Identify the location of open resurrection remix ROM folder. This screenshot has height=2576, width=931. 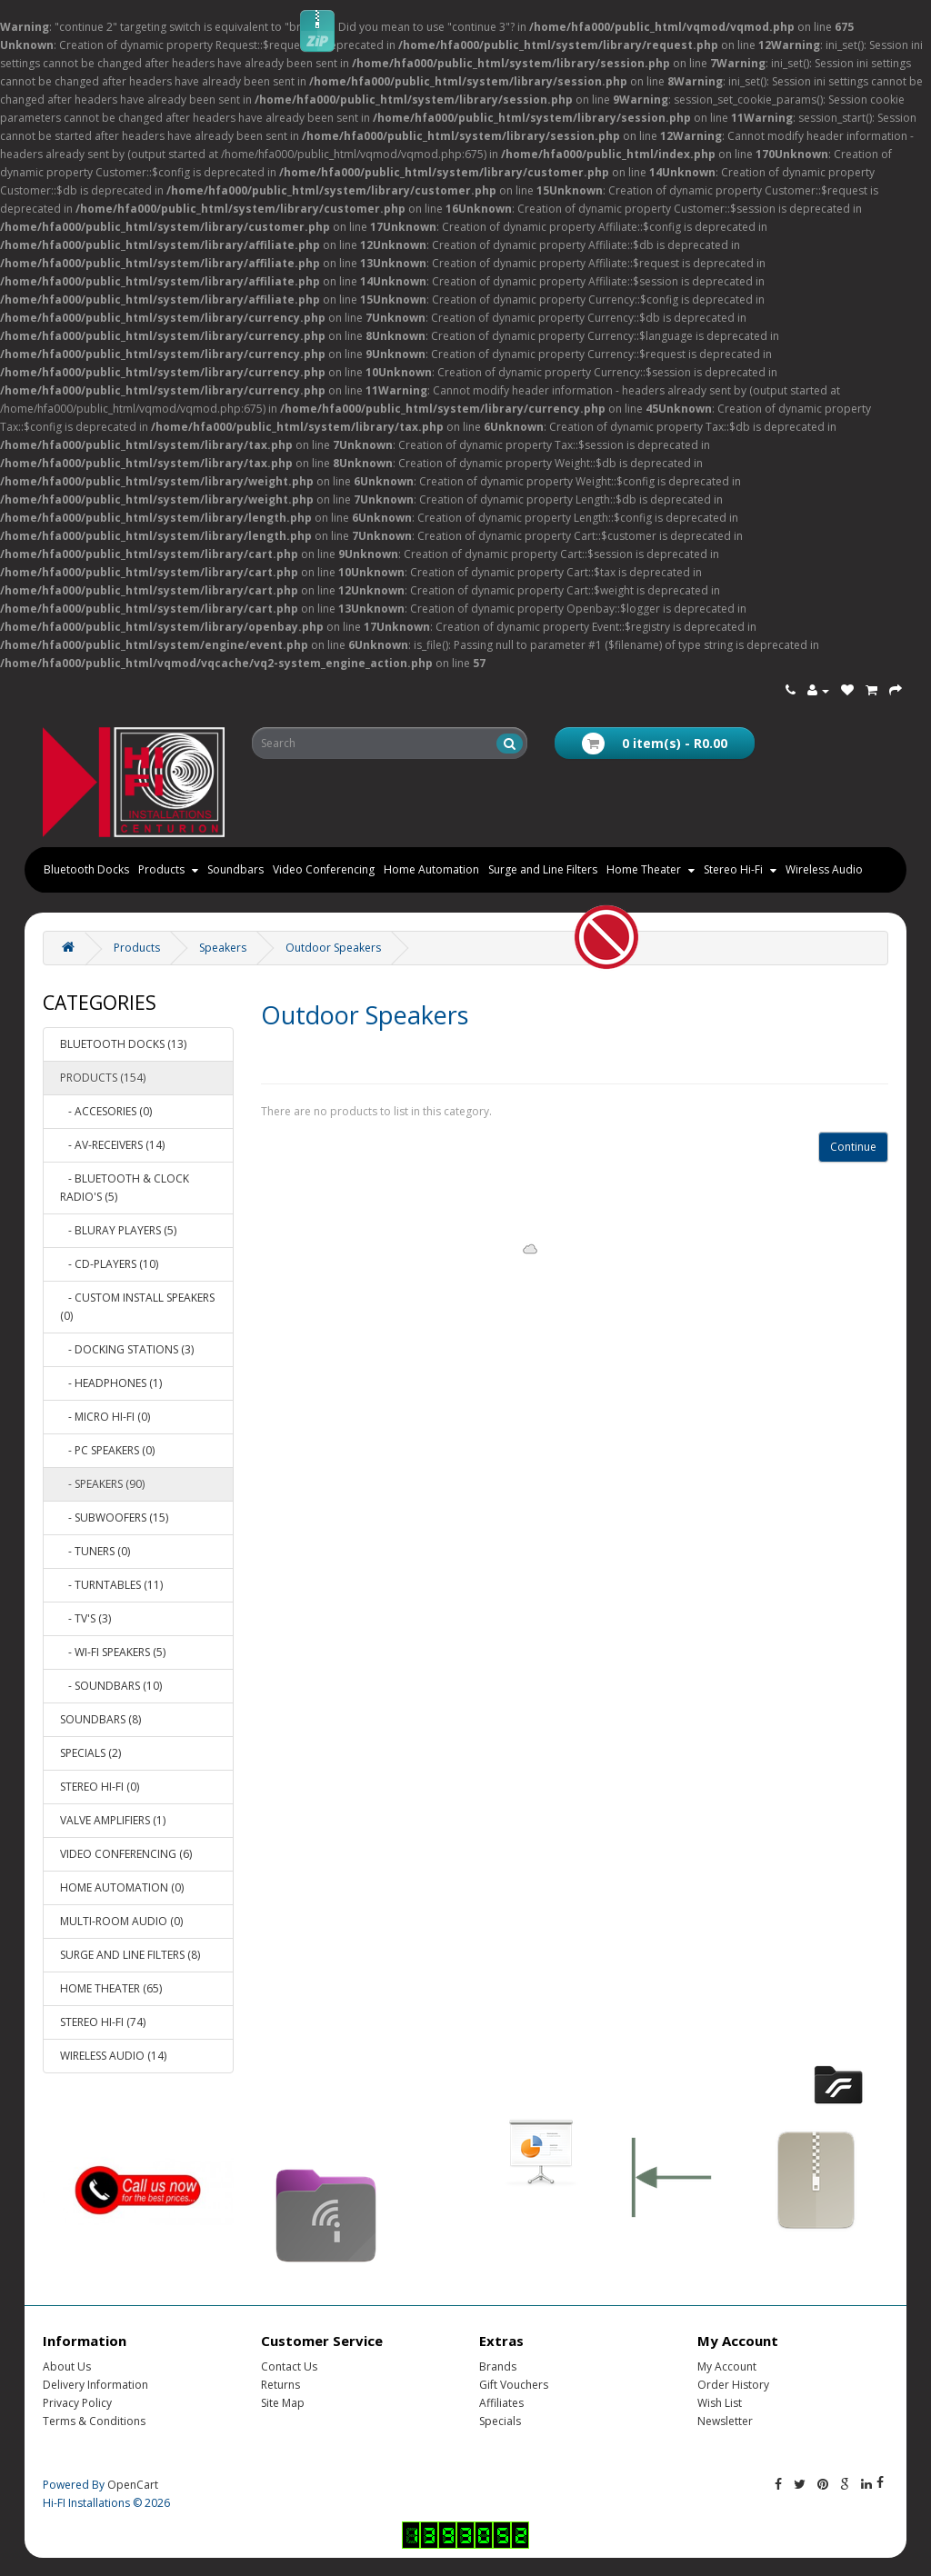
(838, 2086).